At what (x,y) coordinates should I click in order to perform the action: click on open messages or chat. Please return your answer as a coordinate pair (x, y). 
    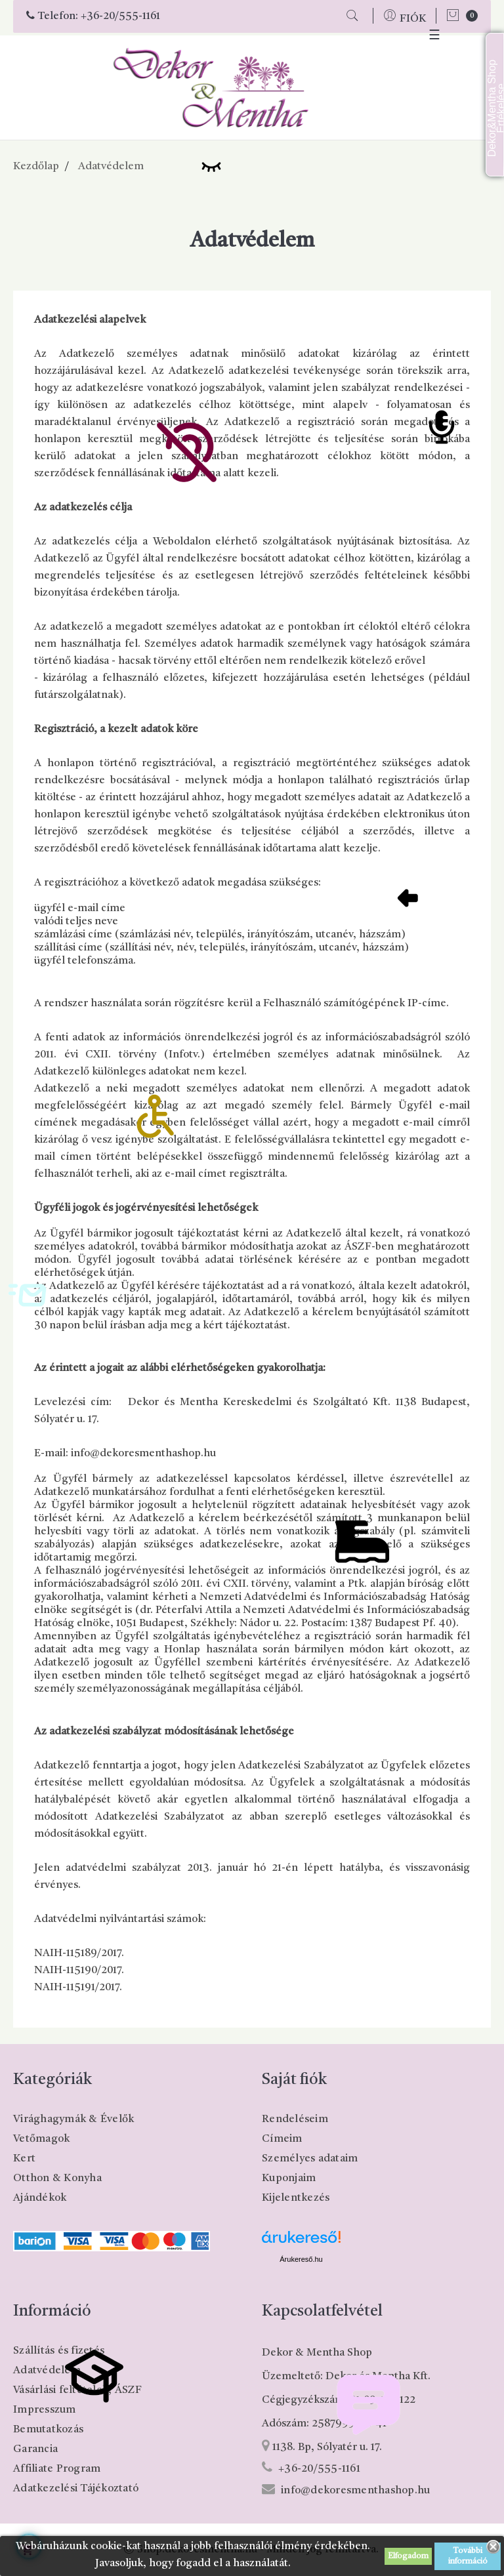
    Looking at the image, I should click on (368, 2403).